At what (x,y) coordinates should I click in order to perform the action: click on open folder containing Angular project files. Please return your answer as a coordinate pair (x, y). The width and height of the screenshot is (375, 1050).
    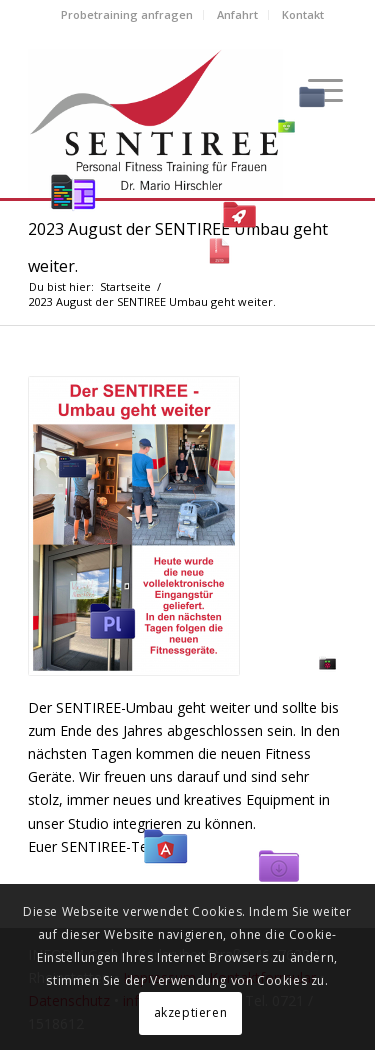
    Looking at the image, I should click on (165, 847).